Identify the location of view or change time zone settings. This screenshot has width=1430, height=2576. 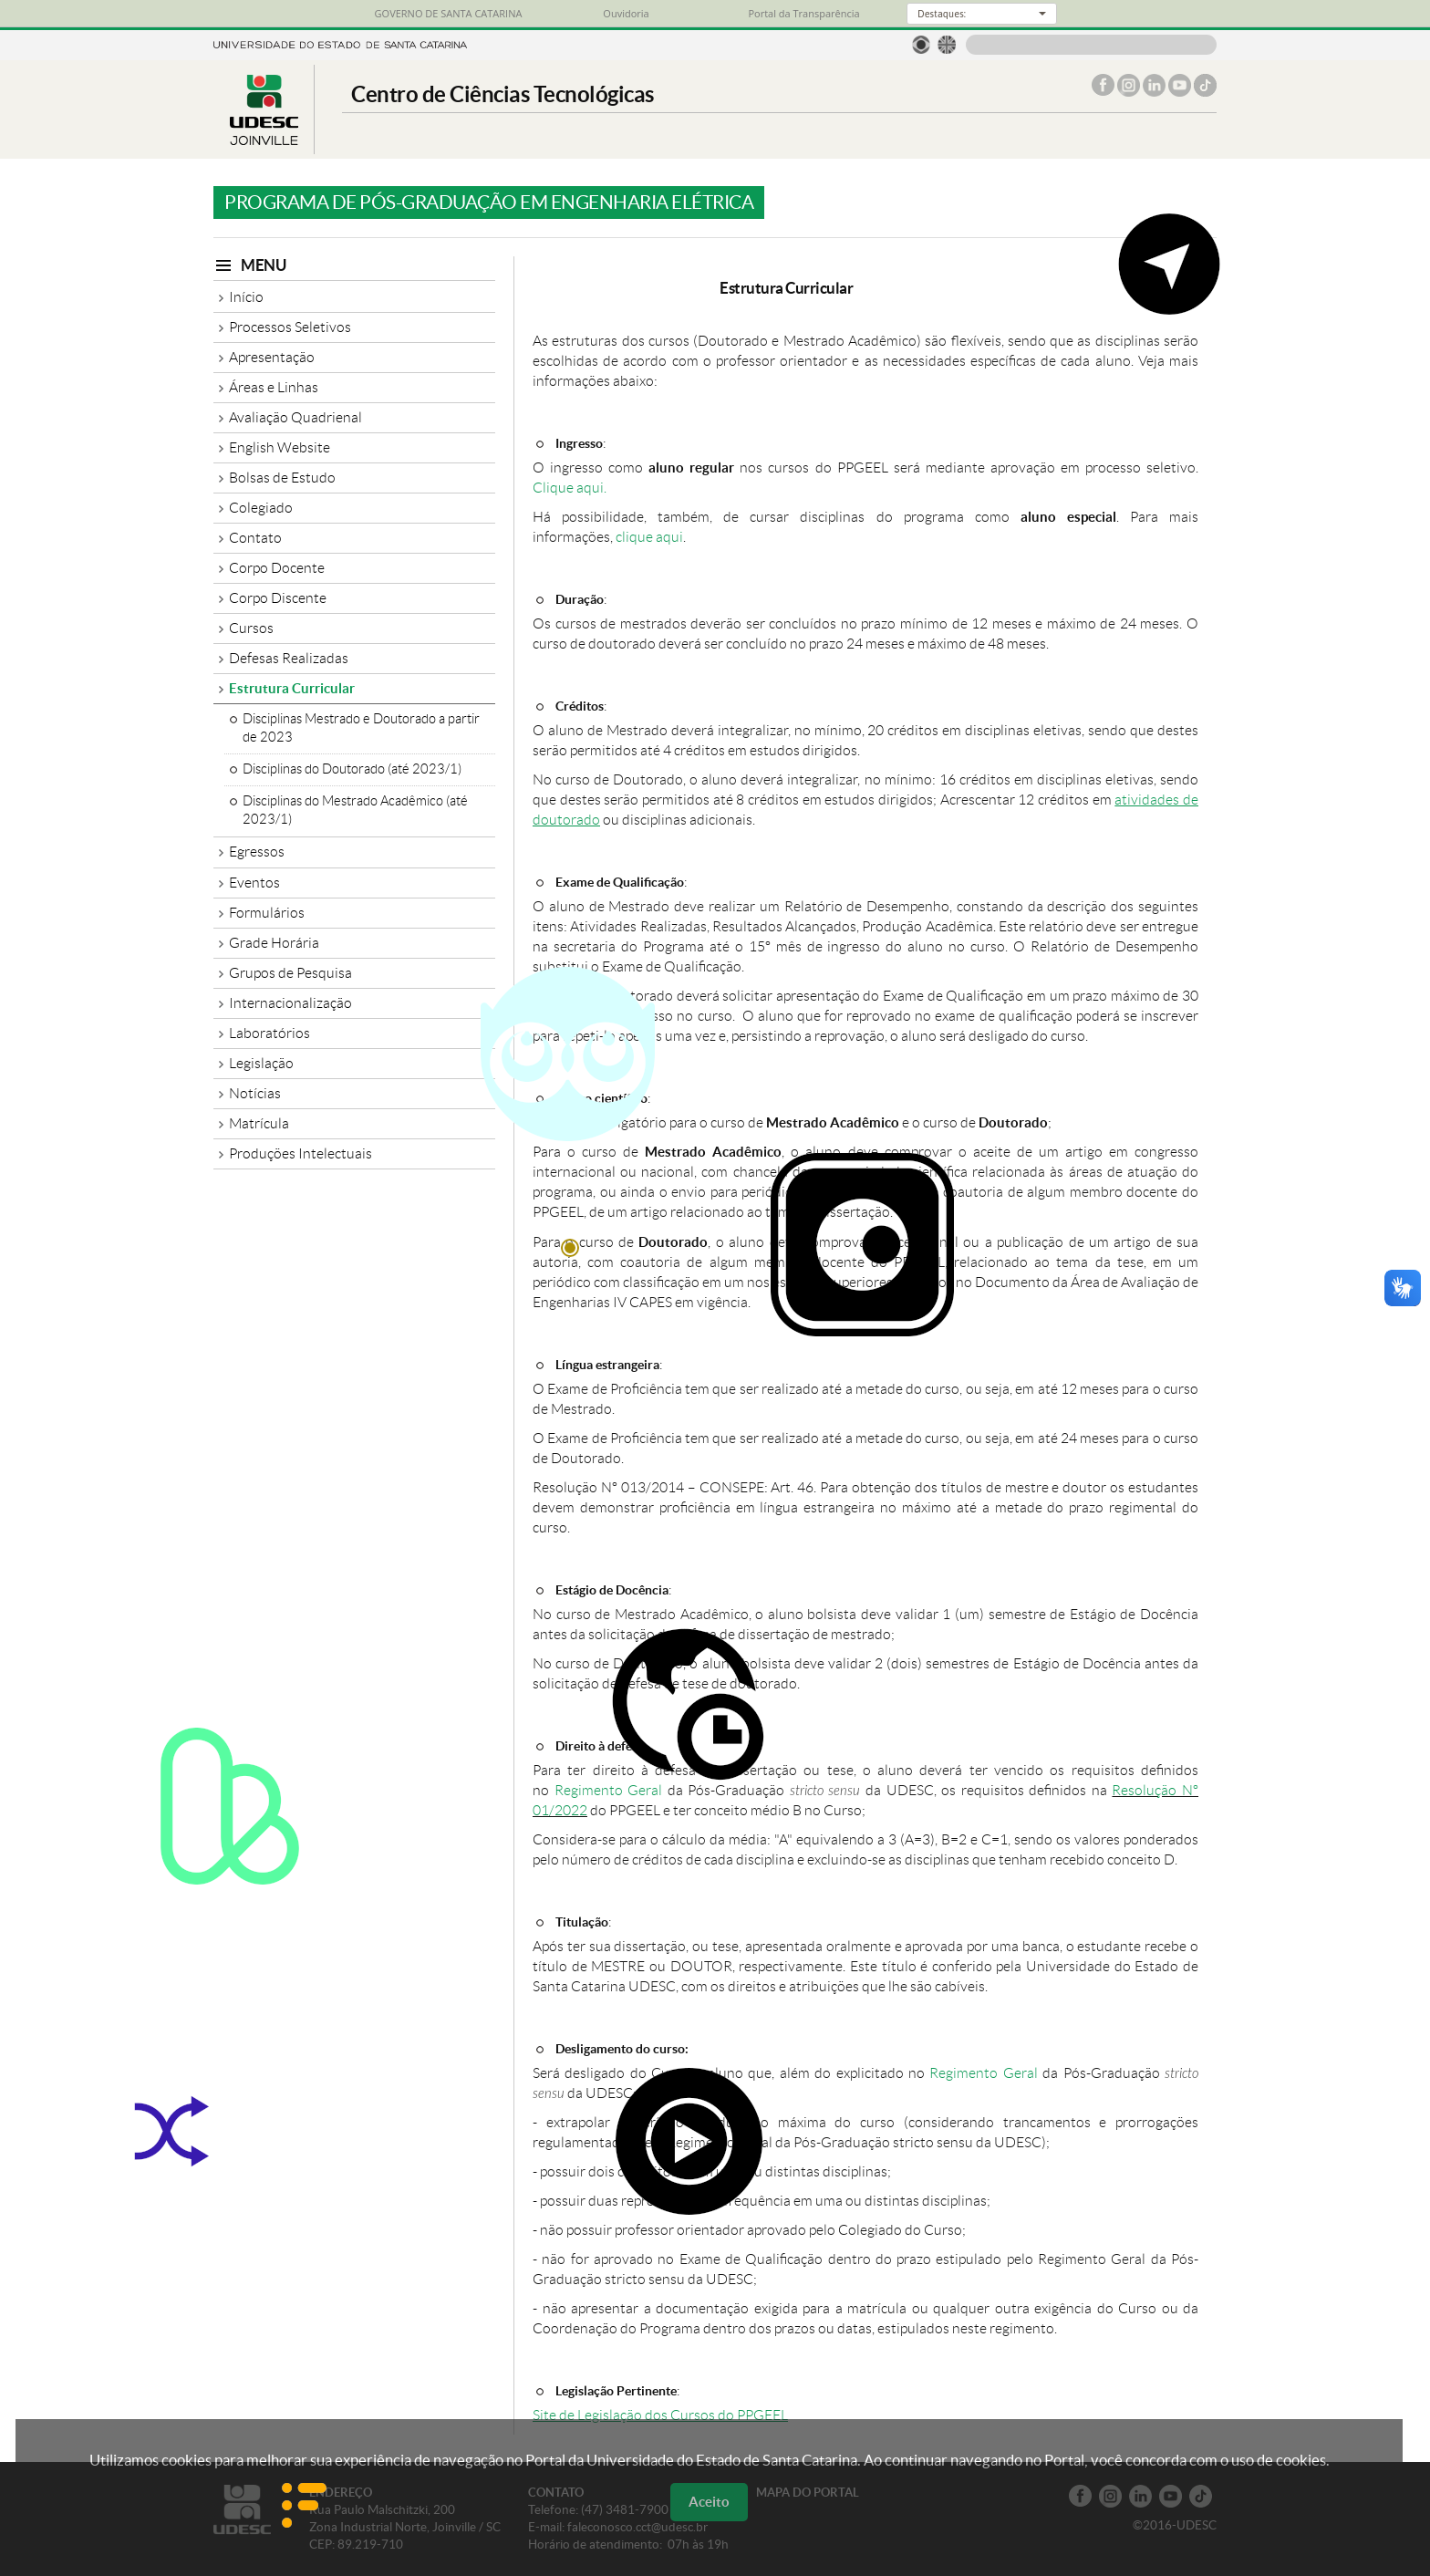
(684, 1700).